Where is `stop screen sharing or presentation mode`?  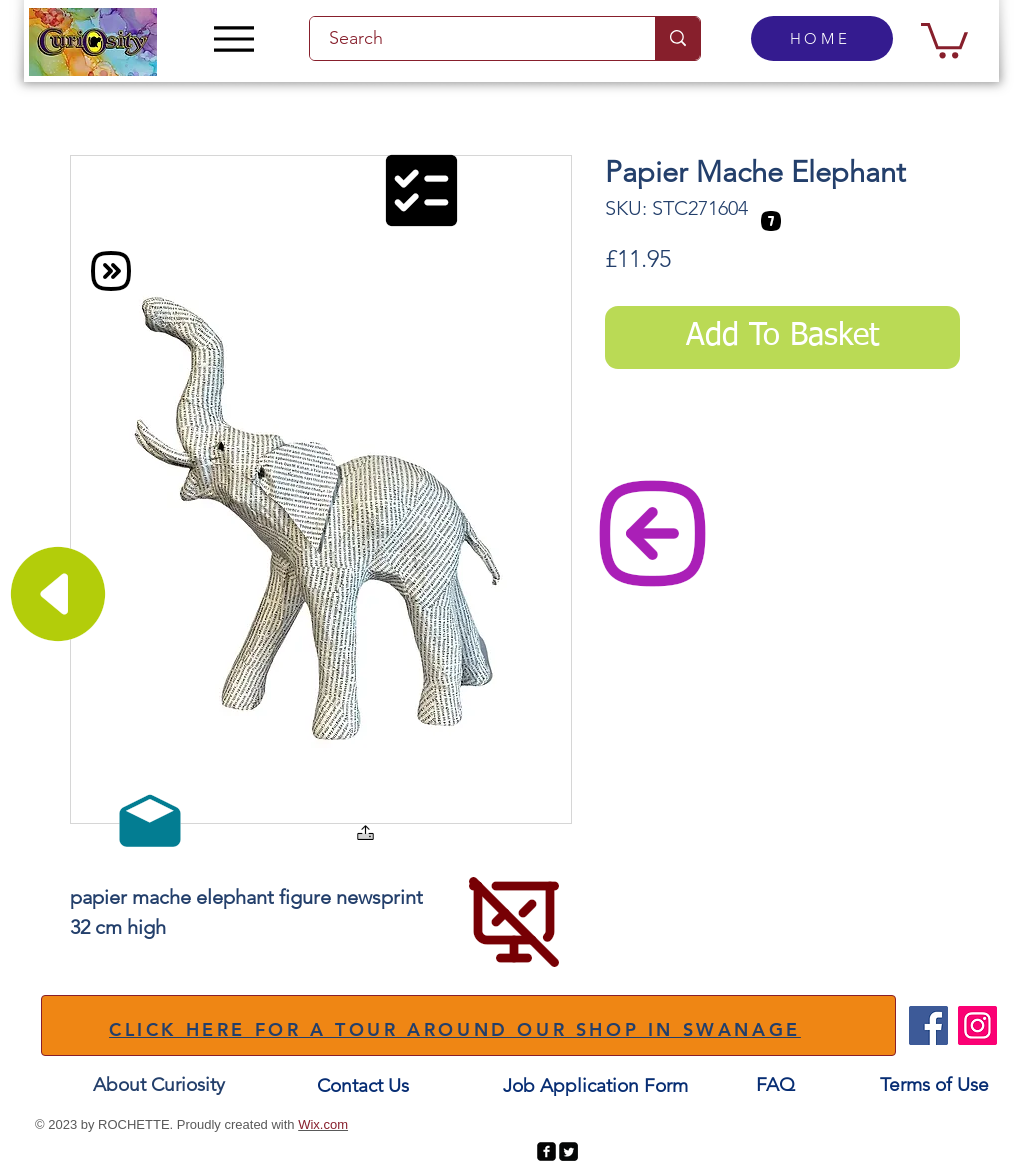
stop screen sharing or presentation mode is located at coordinates (514, 922).